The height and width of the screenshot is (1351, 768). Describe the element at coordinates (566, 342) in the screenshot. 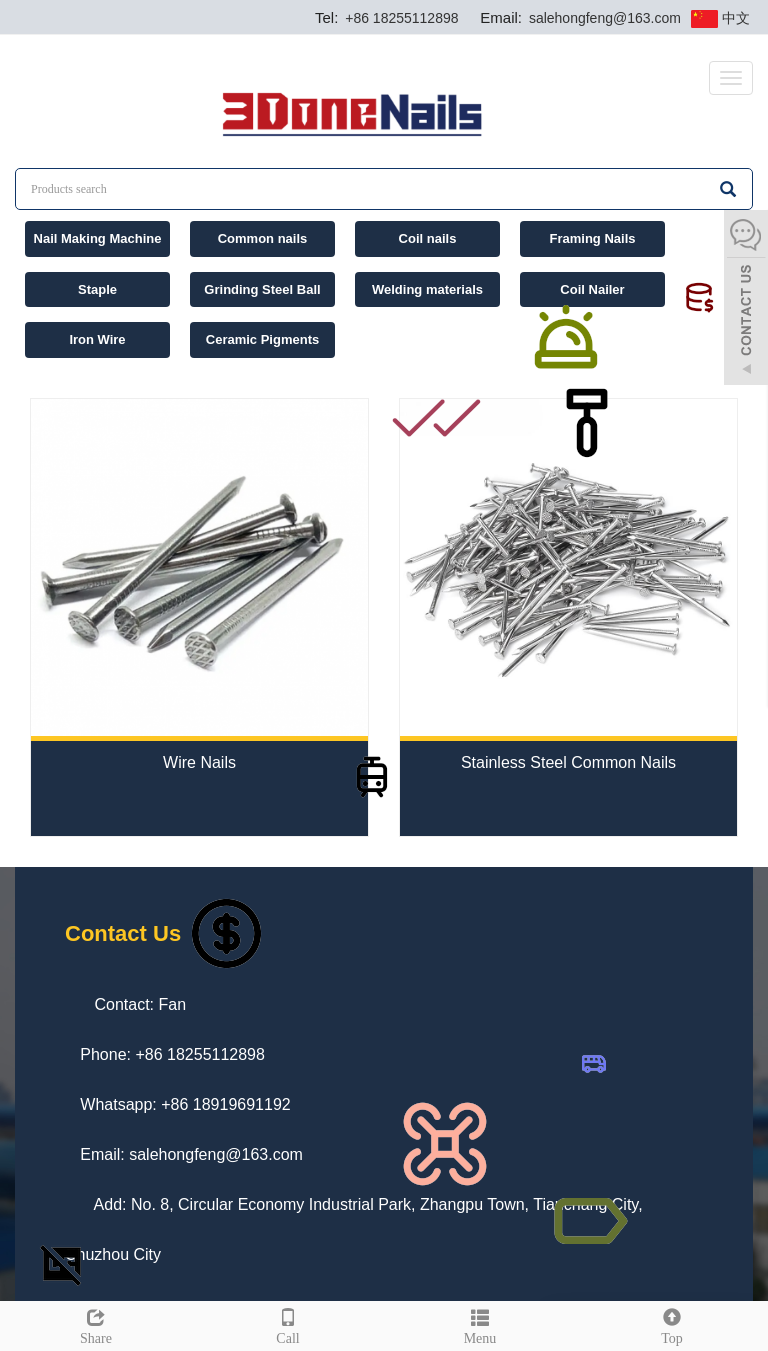

I see `indicates an active alert or emergency notification` at that location.